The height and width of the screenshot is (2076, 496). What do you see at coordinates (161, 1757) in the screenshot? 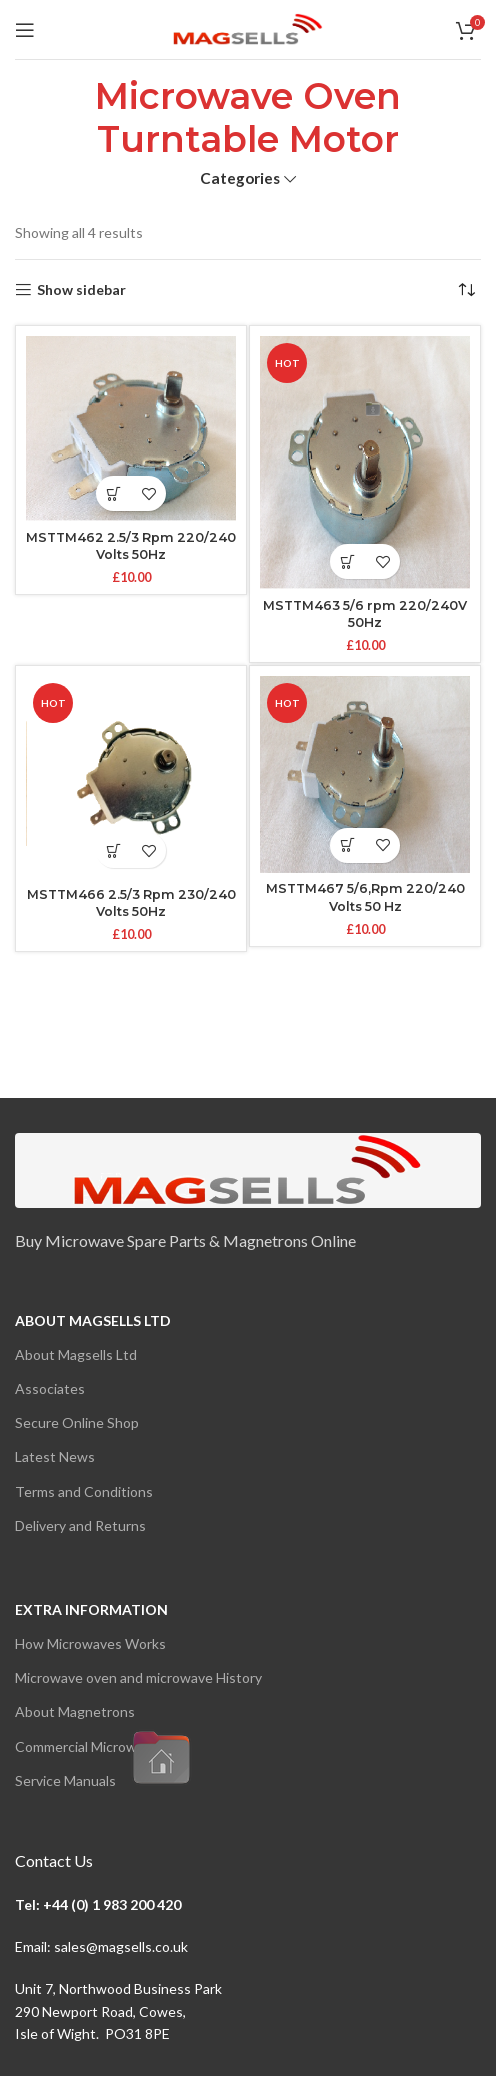
I see `access your home folder` at bounding box center [161, 1757].